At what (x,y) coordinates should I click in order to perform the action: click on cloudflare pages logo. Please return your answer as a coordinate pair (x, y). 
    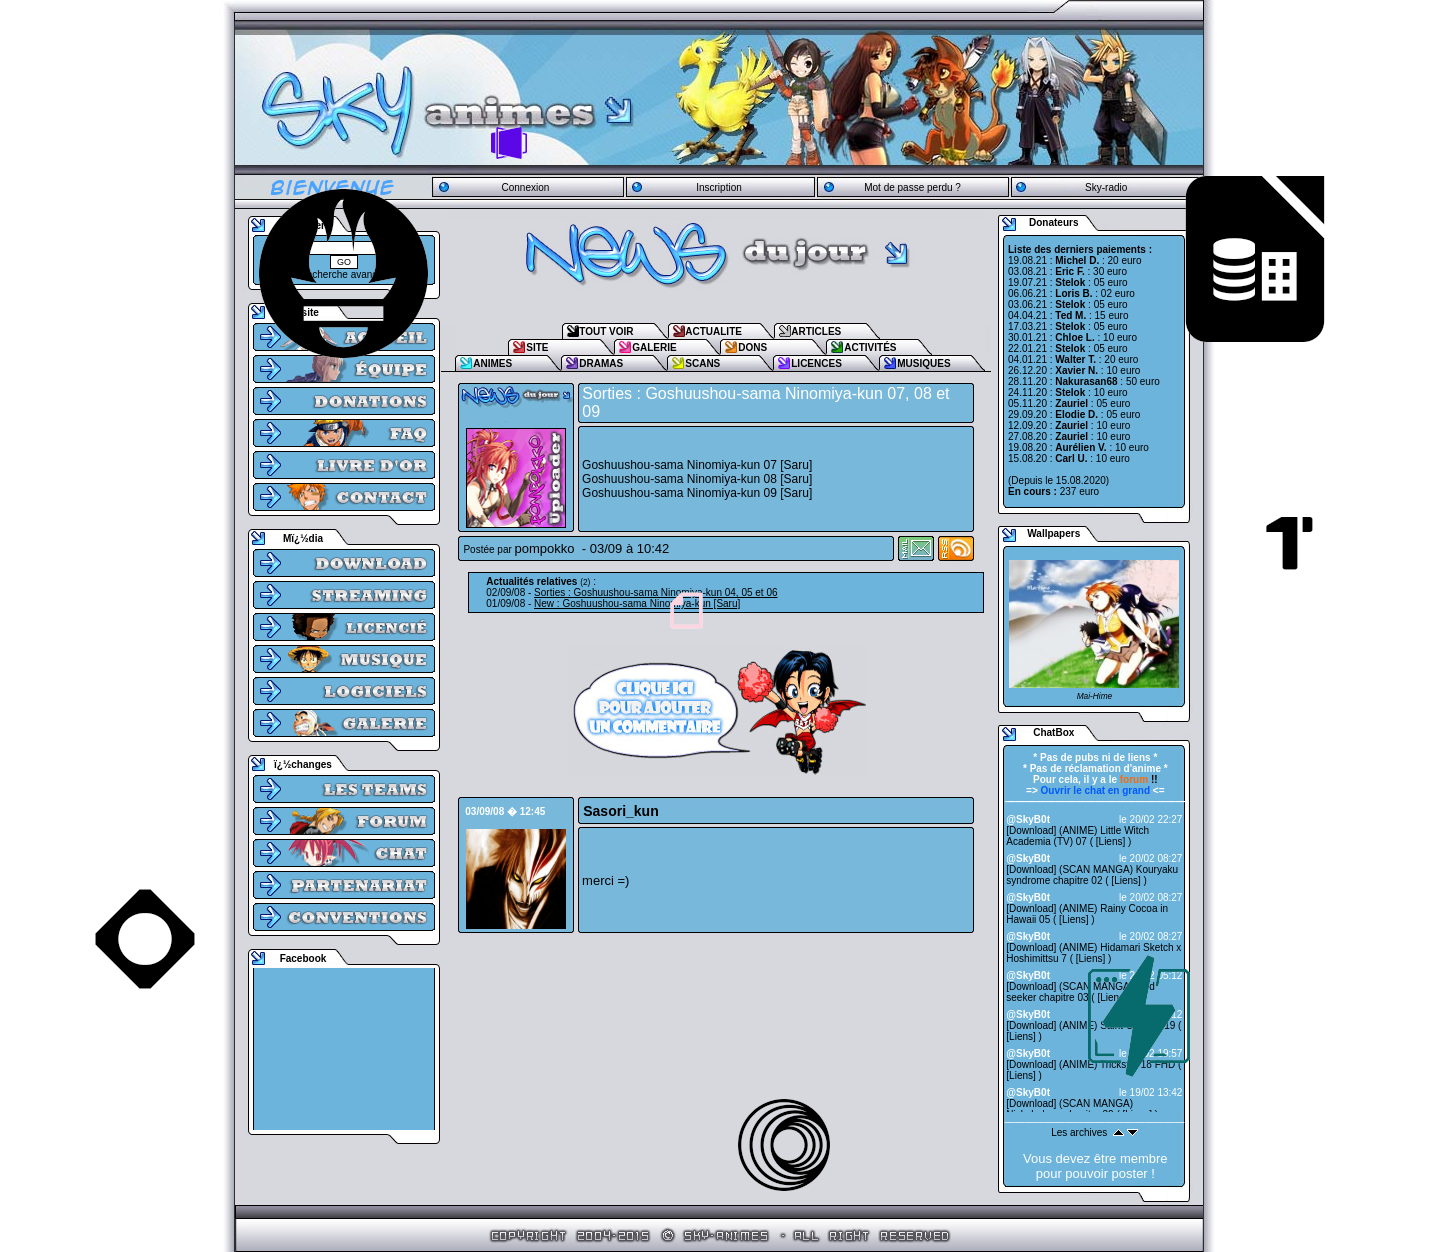
    Looking at the image, I should click on (1139, 1016).